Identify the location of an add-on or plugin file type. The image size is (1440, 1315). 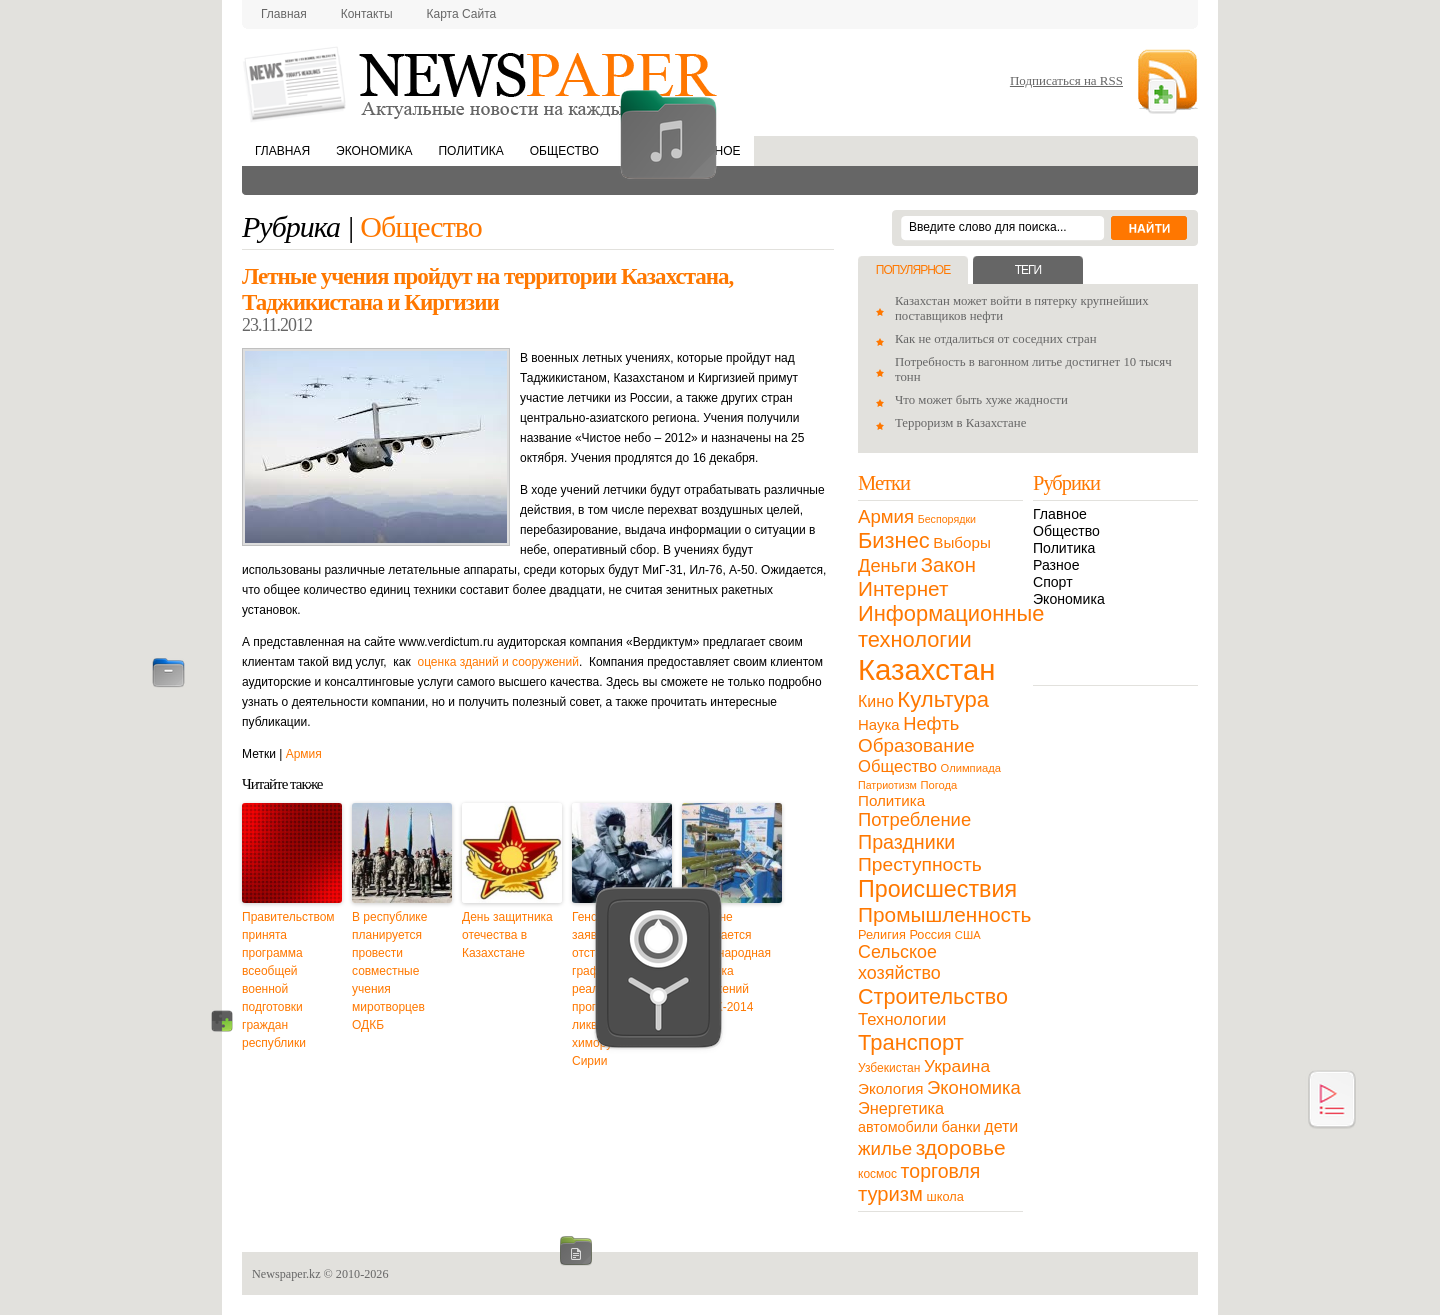
(1162, 95).